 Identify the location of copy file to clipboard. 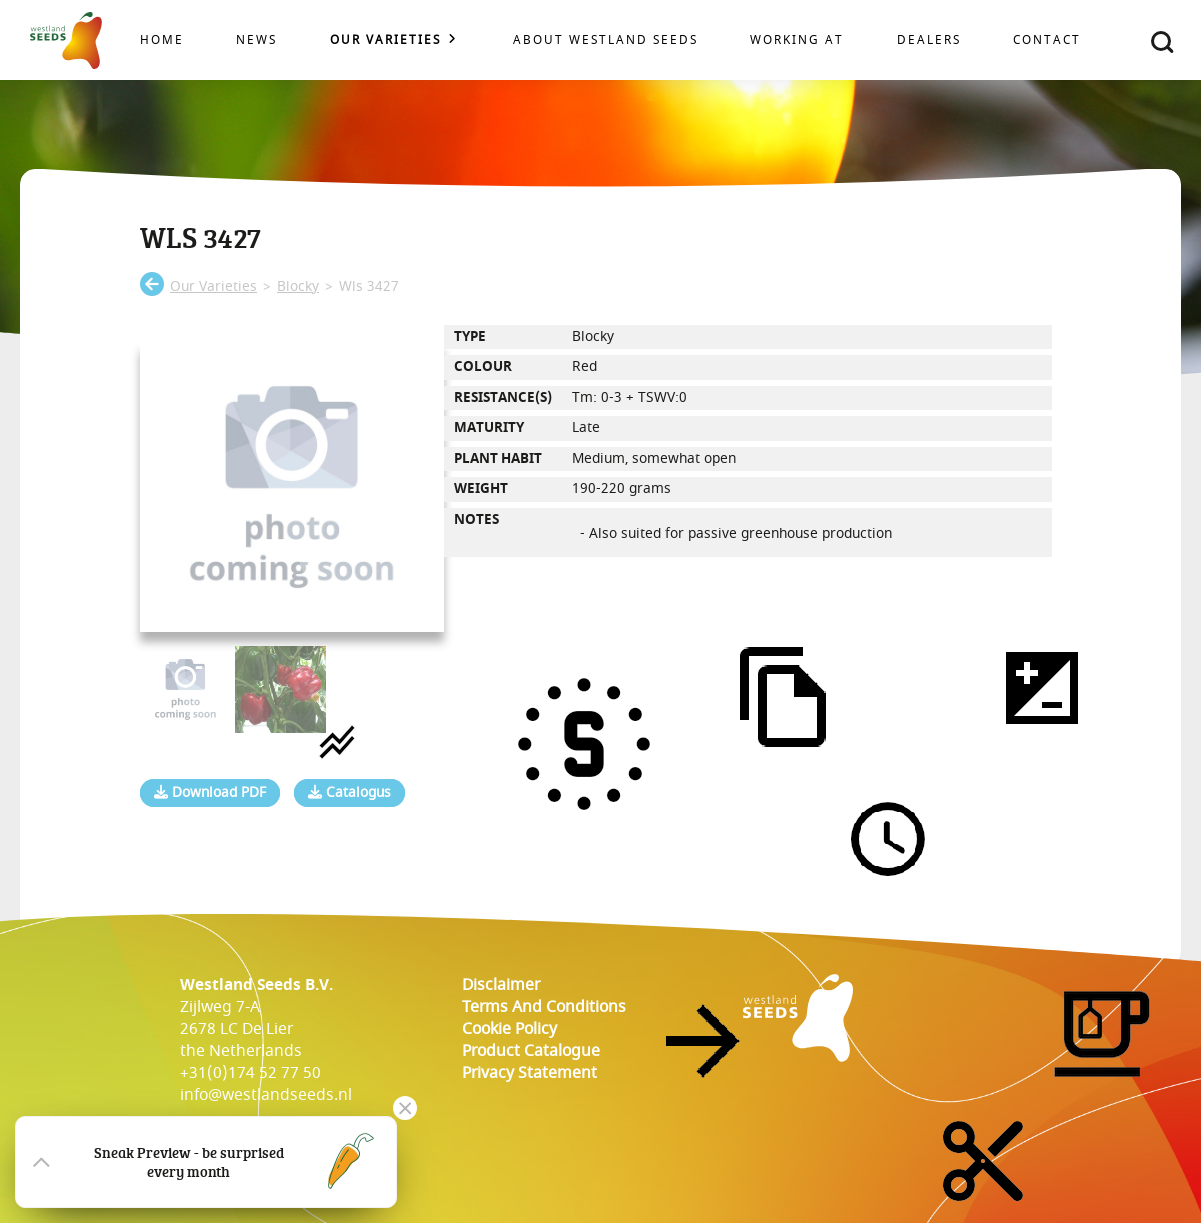
(785, 697).